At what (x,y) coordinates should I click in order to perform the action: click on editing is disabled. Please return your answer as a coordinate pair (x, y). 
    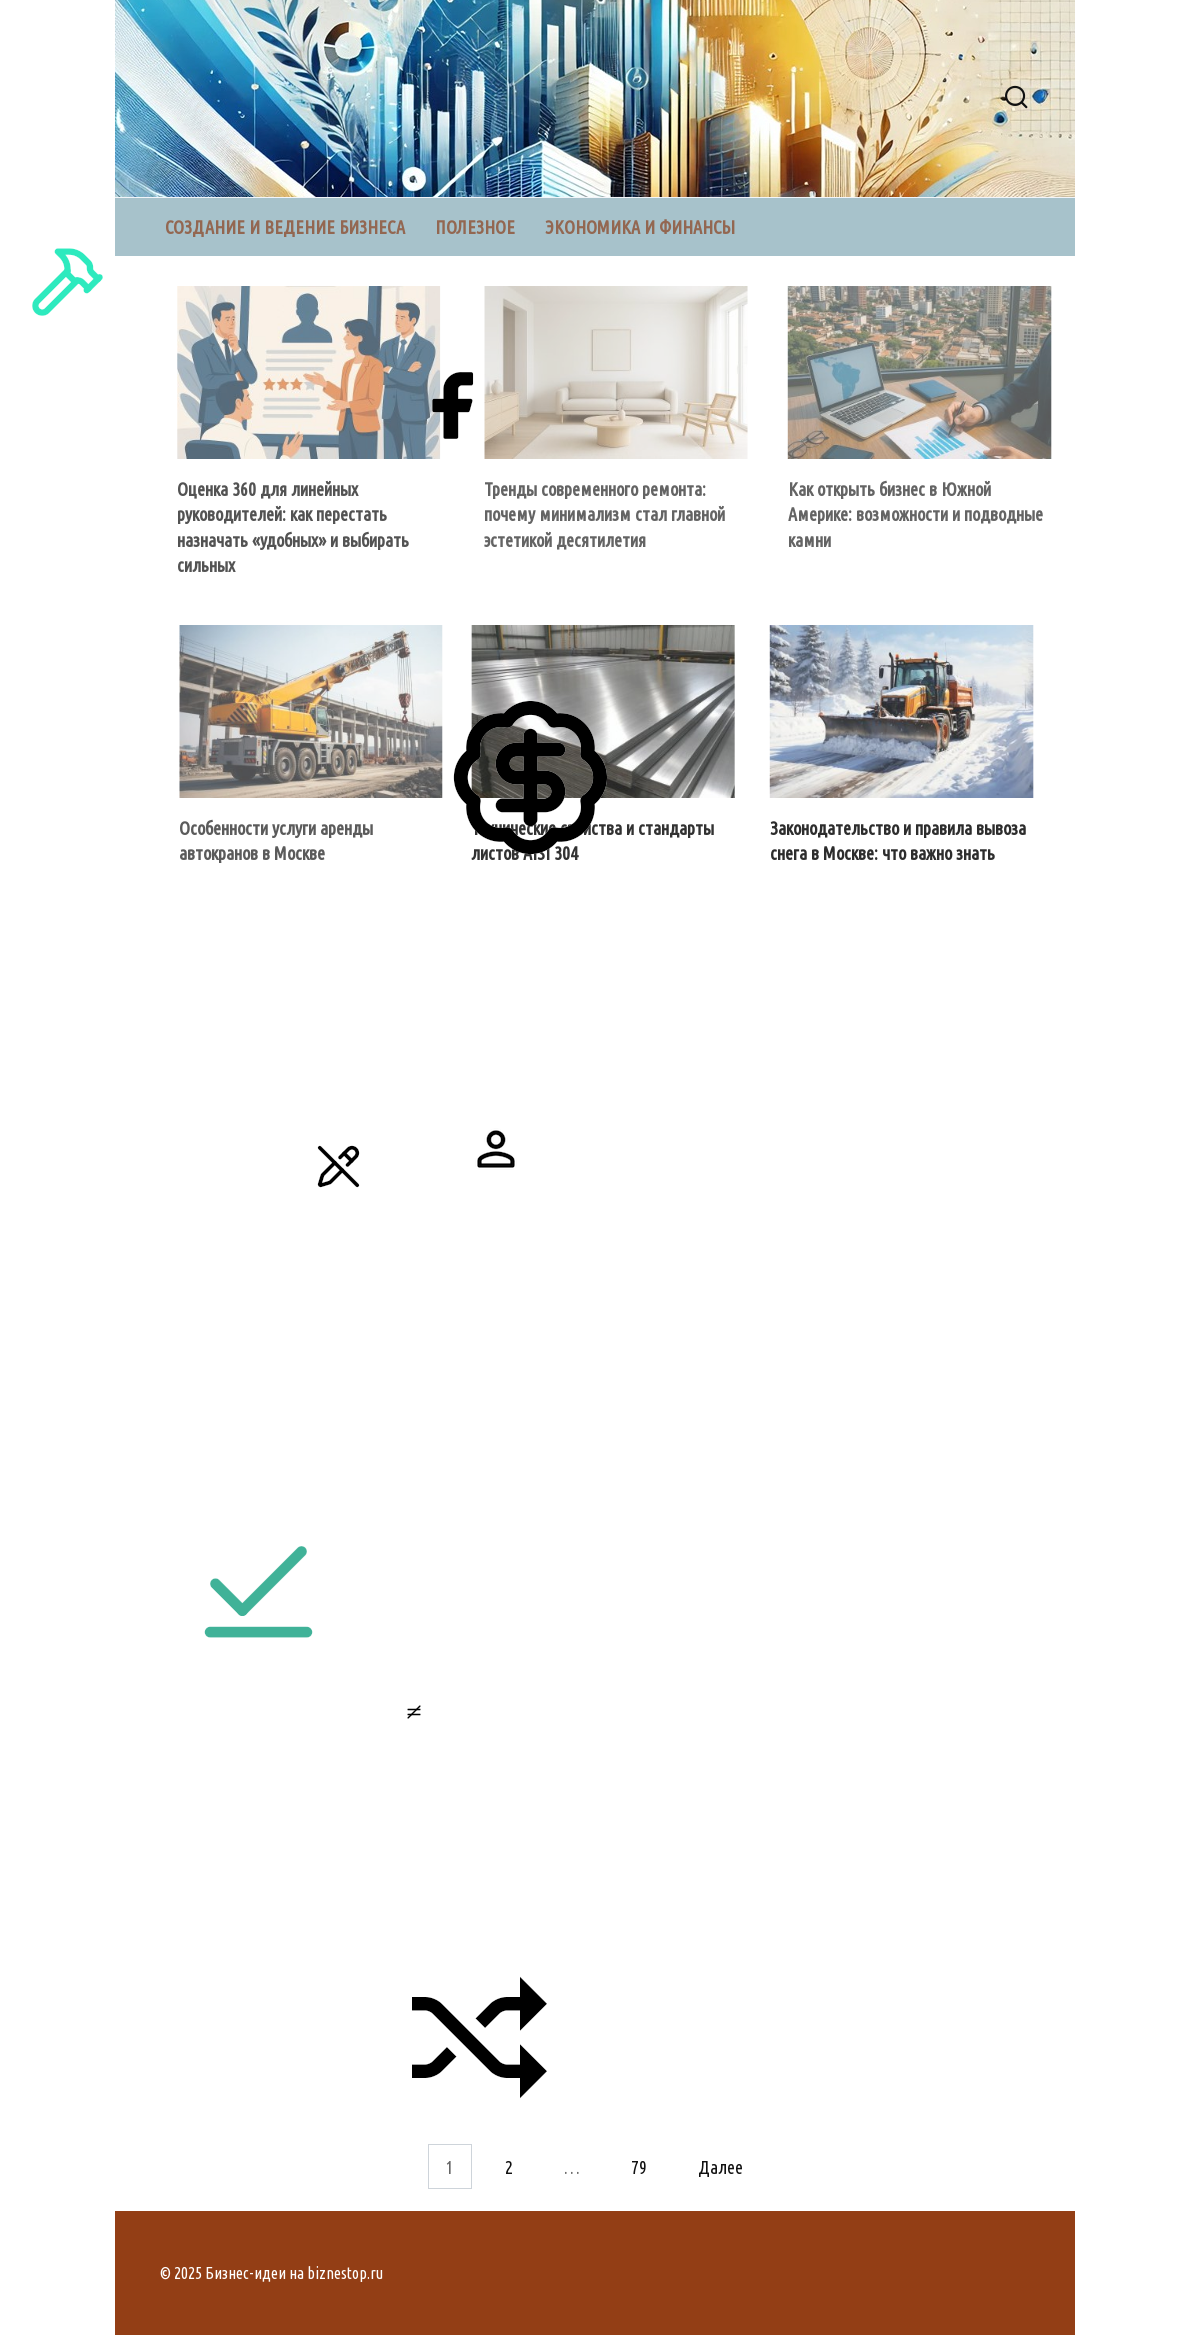
    Looking at the image, I should click on (338, 1166).